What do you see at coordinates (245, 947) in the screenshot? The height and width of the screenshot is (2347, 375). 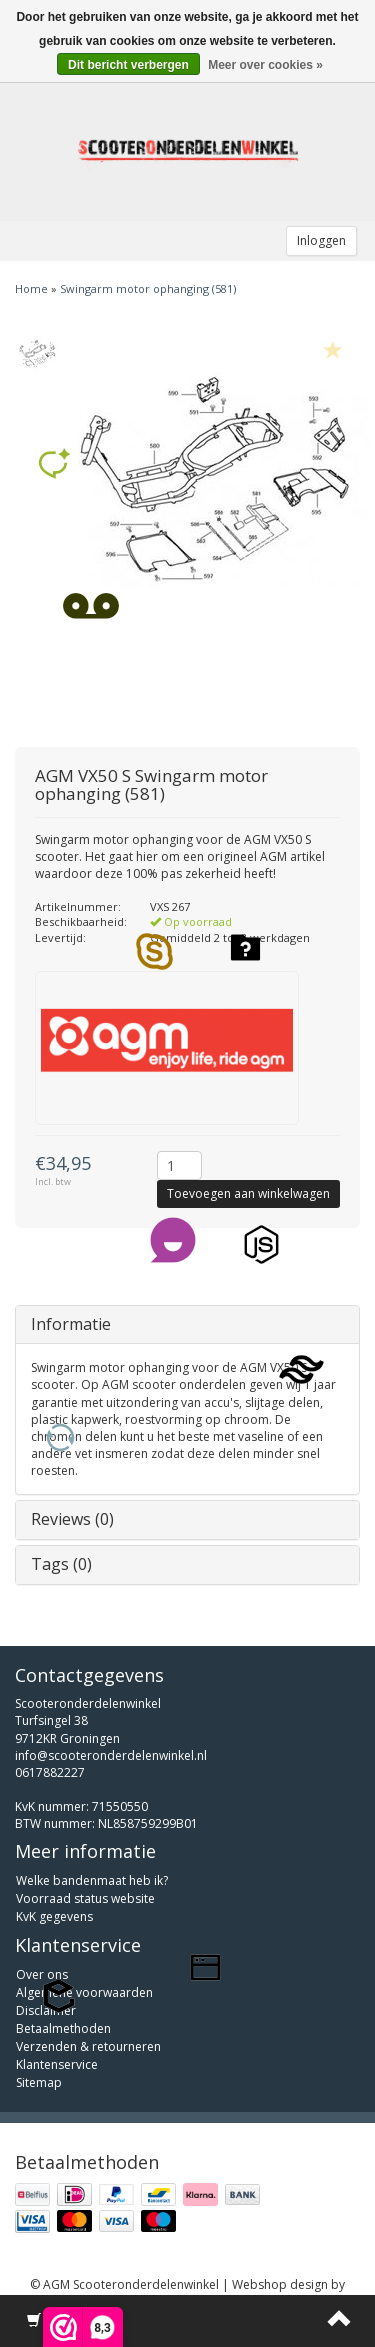 I see `folder with unknown or unrecognized contents` at bounding box center [245, 947].